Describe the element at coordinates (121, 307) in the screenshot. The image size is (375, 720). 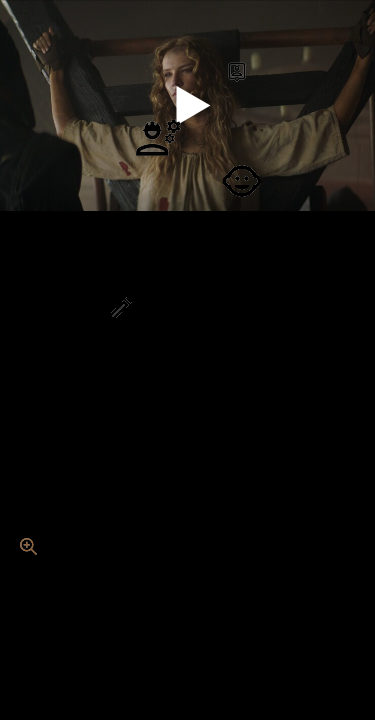
I see `edit or modify content` at that location.